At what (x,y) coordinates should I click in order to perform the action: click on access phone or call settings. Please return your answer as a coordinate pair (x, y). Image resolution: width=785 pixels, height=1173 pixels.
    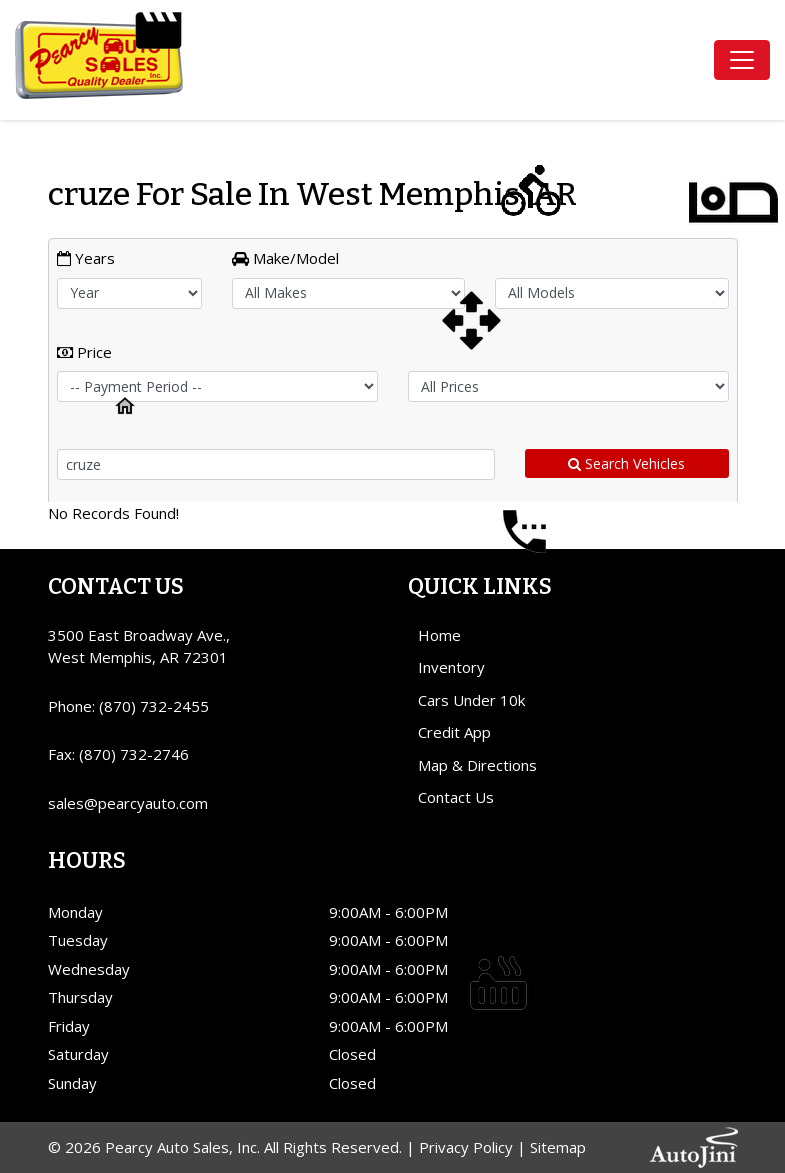
    Looking at the image, I should click on (524, 531).